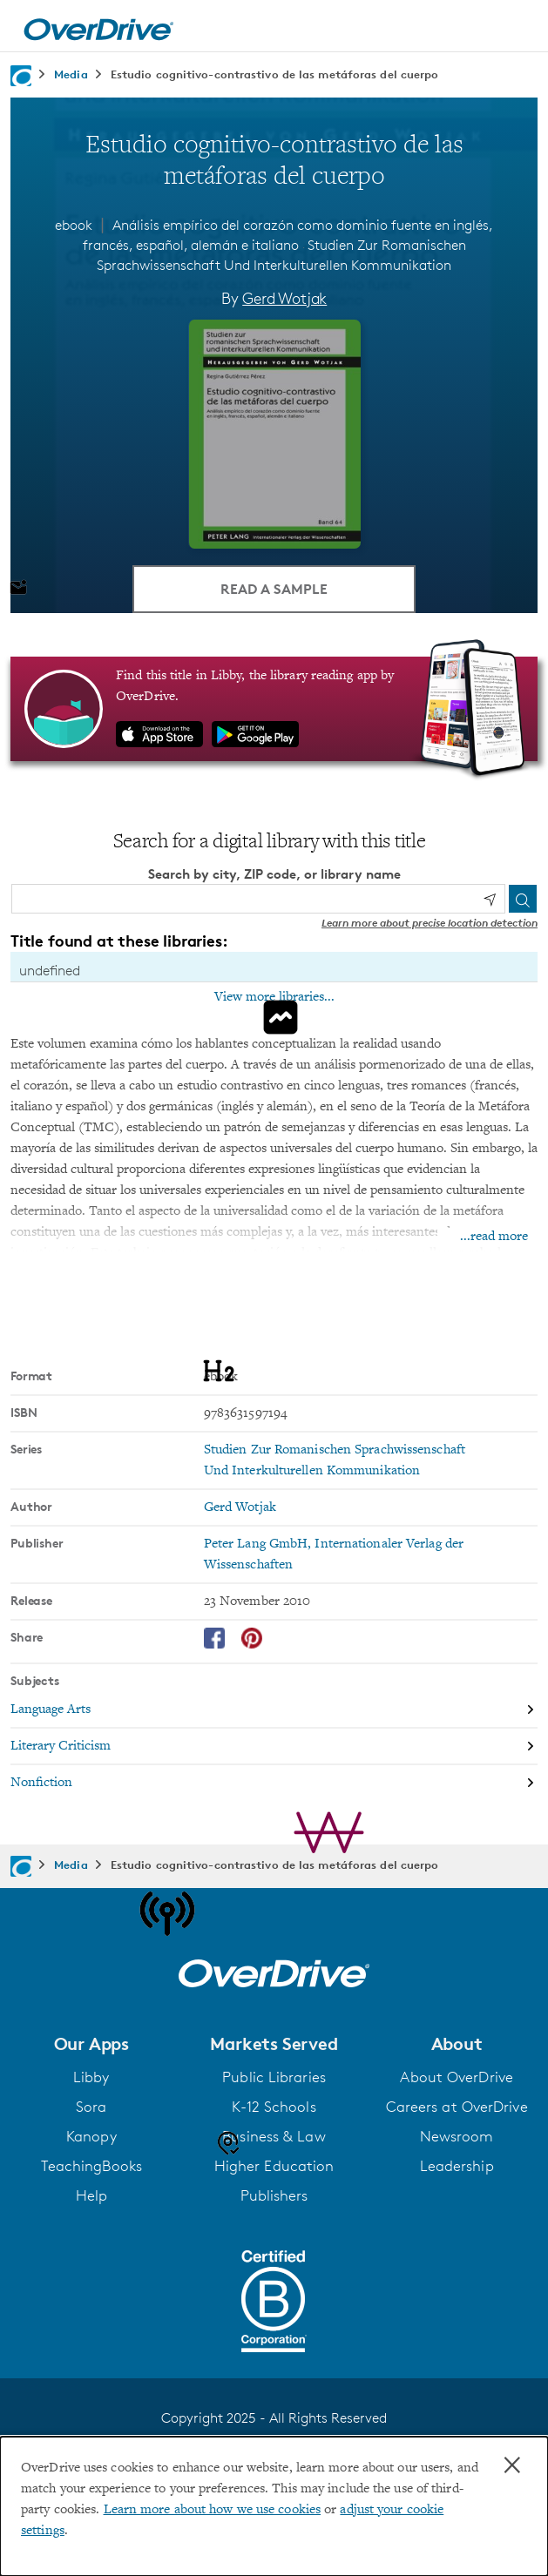 The width and height of the screenshot is (548, 2576). What do you see at coordinates (328, 1830) in the screenshot?
I see `indicates south korean won currency` at bounding box center [328, 1830].